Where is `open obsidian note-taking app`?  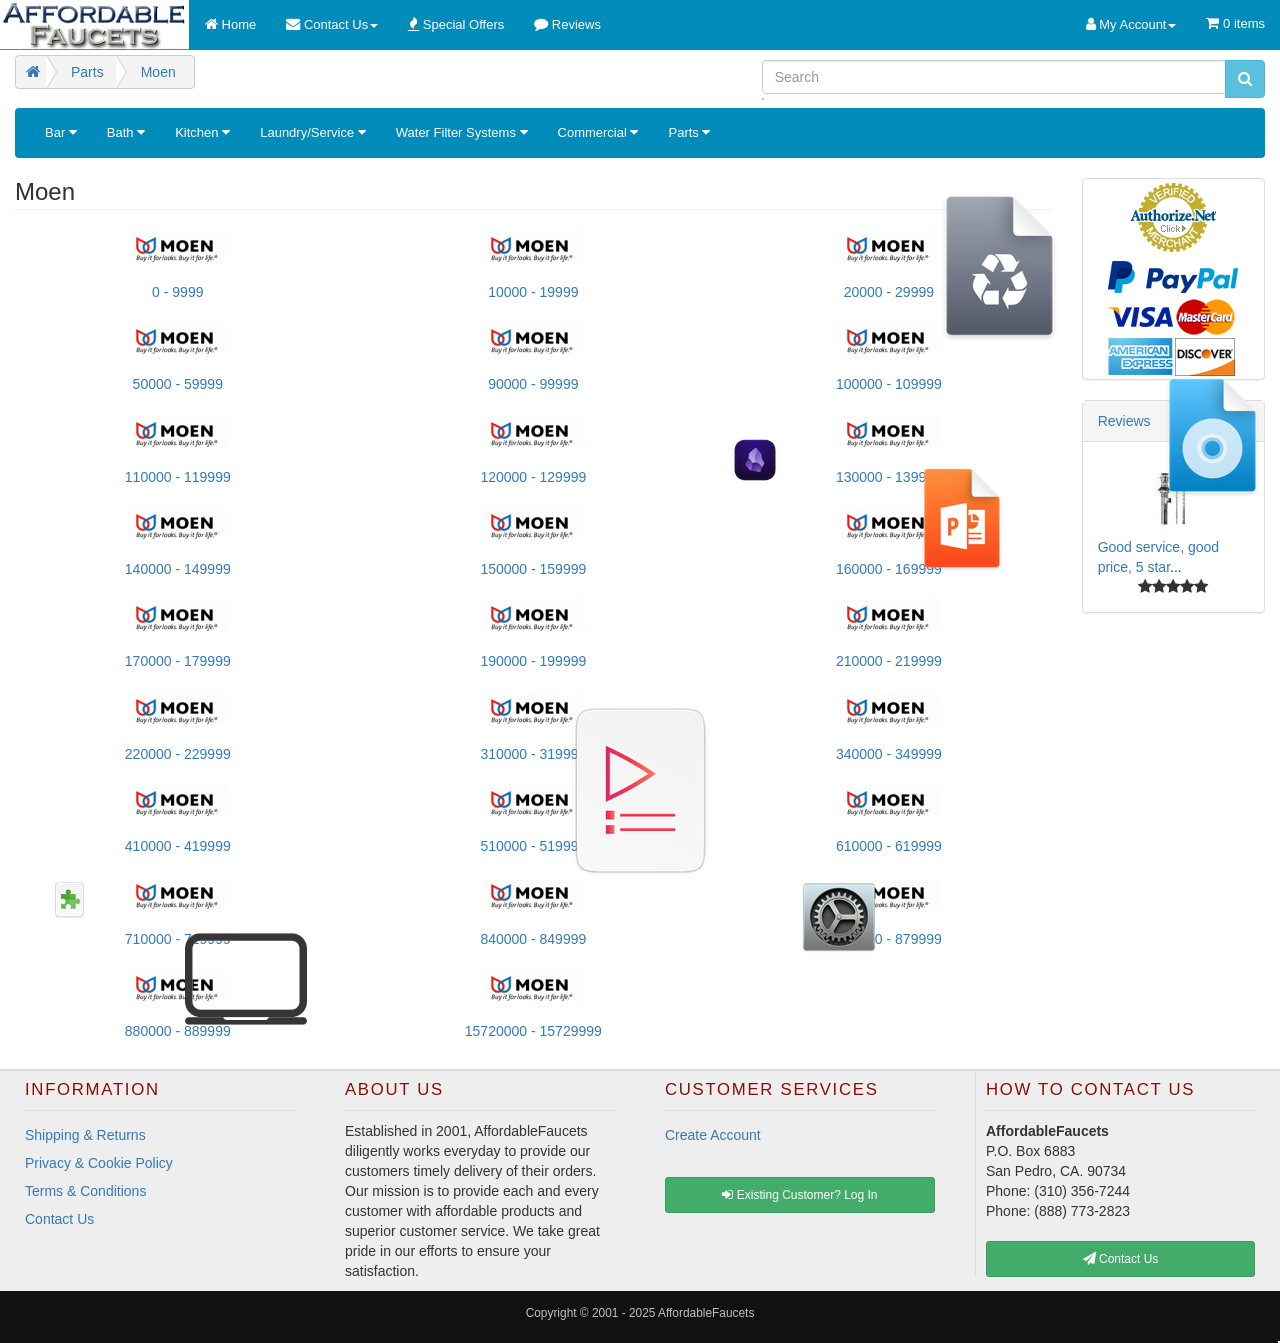
open obsidian note-taking app is located at coordinates (755, 460).